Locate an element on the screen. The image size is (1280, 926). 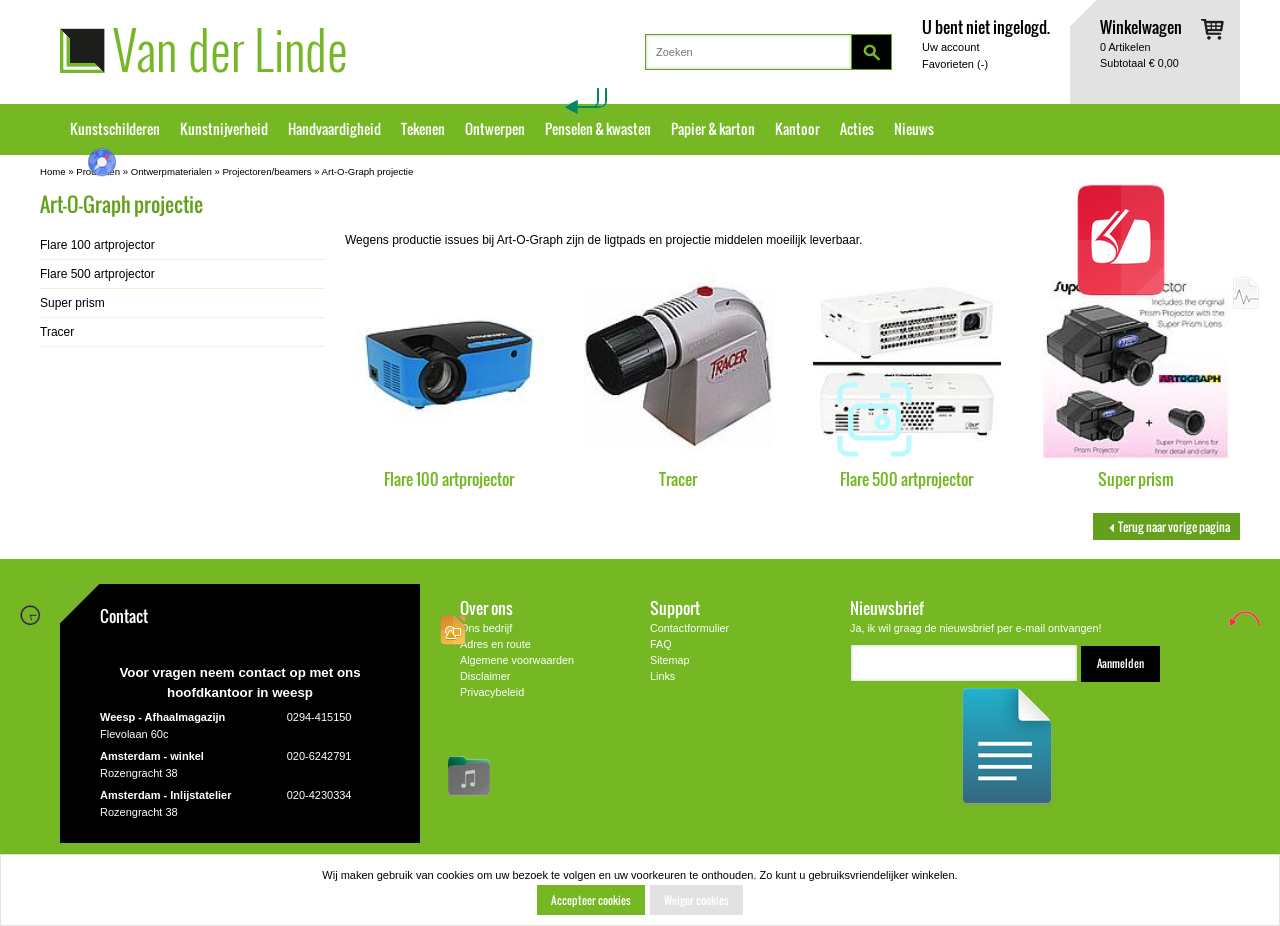
view system log file is located at coordinates (1246, 293).